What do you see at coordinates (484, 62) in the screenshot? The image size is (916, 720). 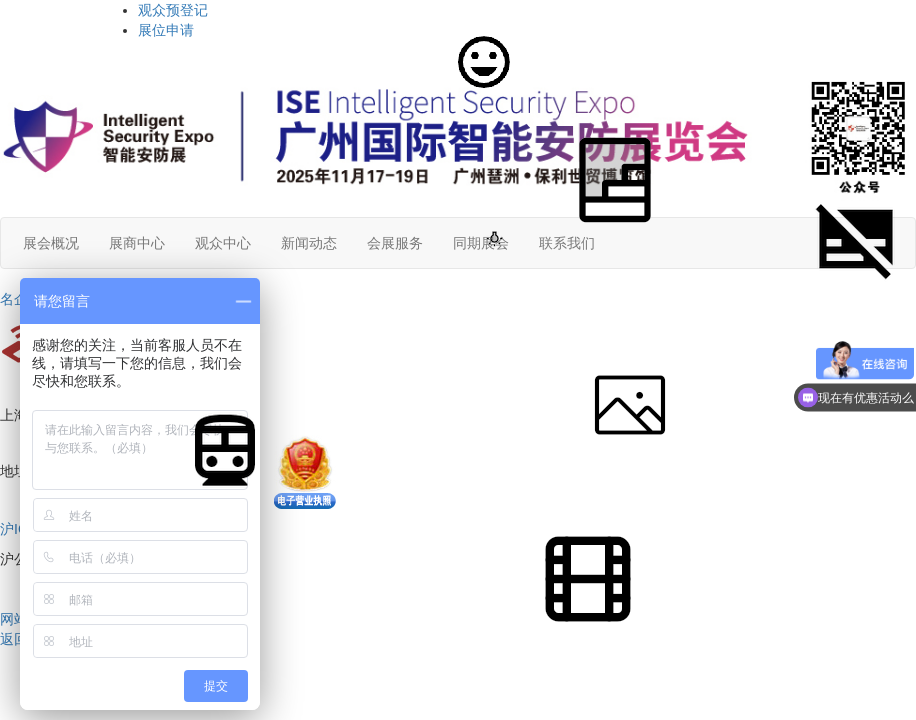 I see `set your mood or status` at bounding box center [484, 62].